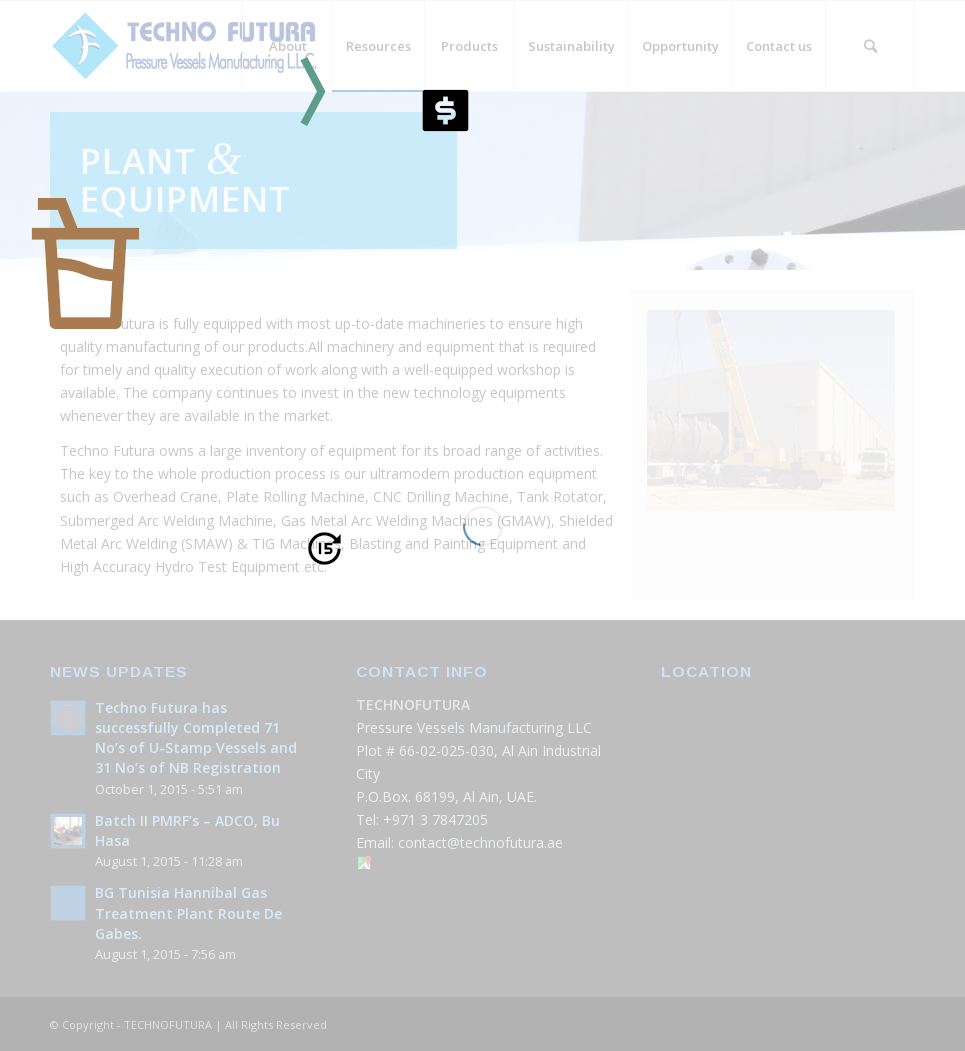 The width and height of the screenshot is (965, 1051). I want to click on browse drinks or beverages menu, so click(85, 269).